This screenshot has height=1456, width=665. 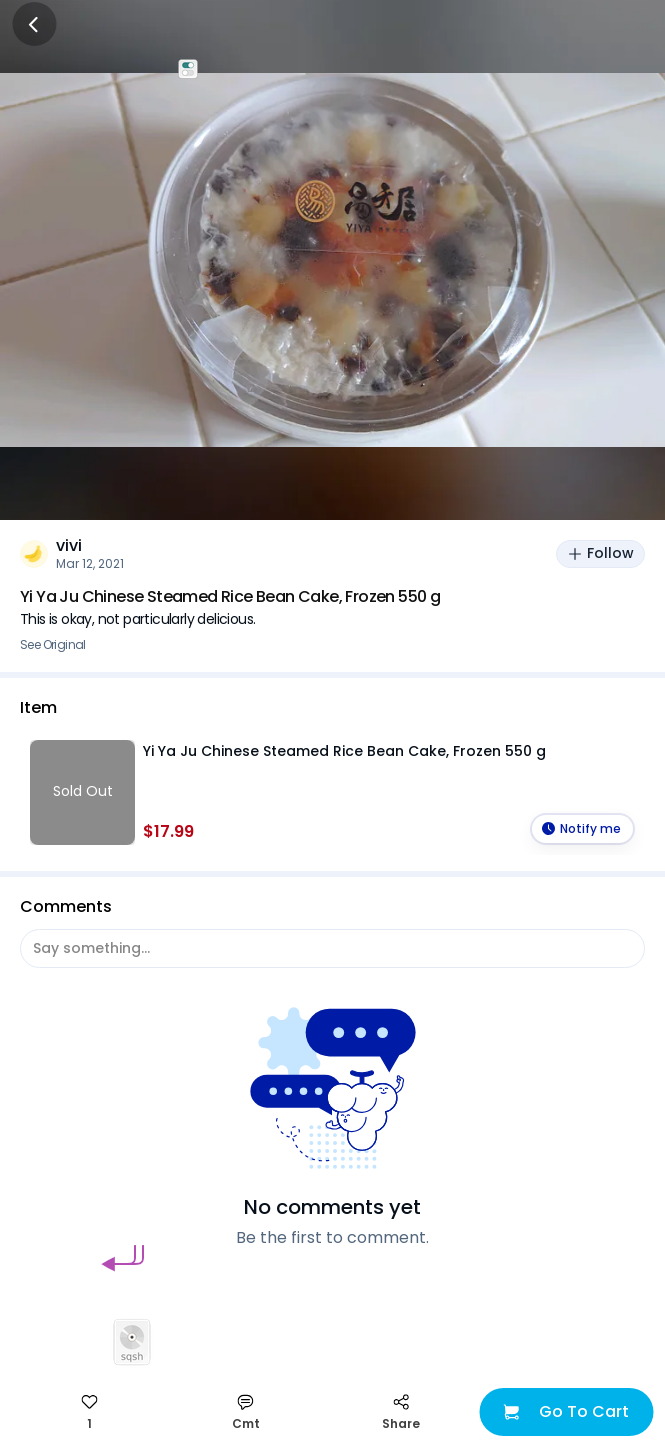 What do you see at coordinates (132, 1342) in the screenshot?
I see `a squashfs compressed filesystem archive file` at bounding box center [132, 1342].